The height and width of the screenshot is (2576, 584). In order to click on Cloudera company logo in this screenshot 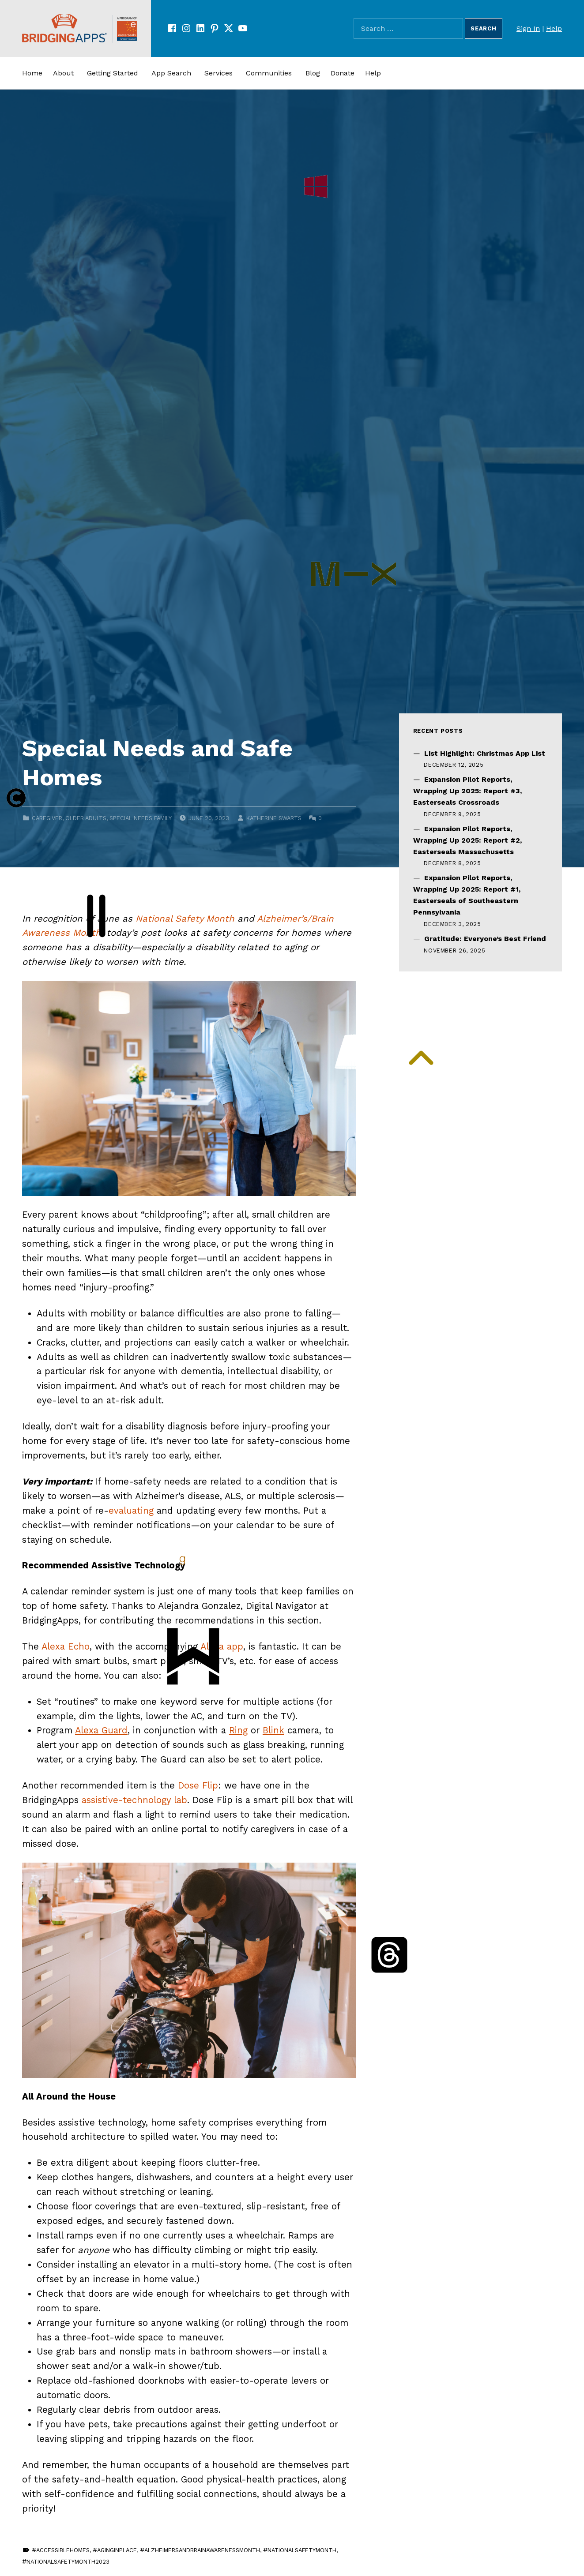, I will do `click(16, 798)`.